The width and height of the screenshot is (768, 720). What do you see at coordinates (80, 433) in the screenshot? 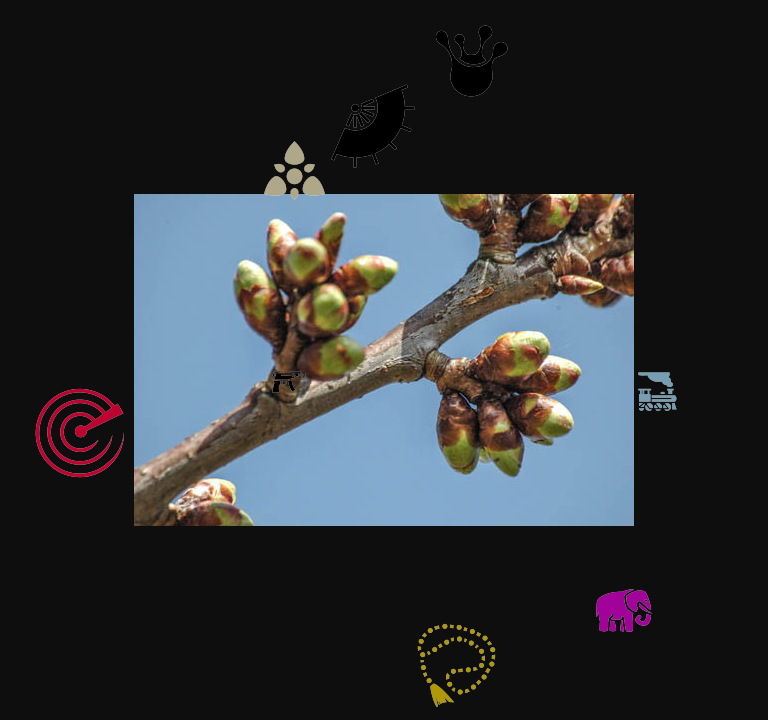
I see `scan for nearby objects or enemies` at bounding box center [80, 433].